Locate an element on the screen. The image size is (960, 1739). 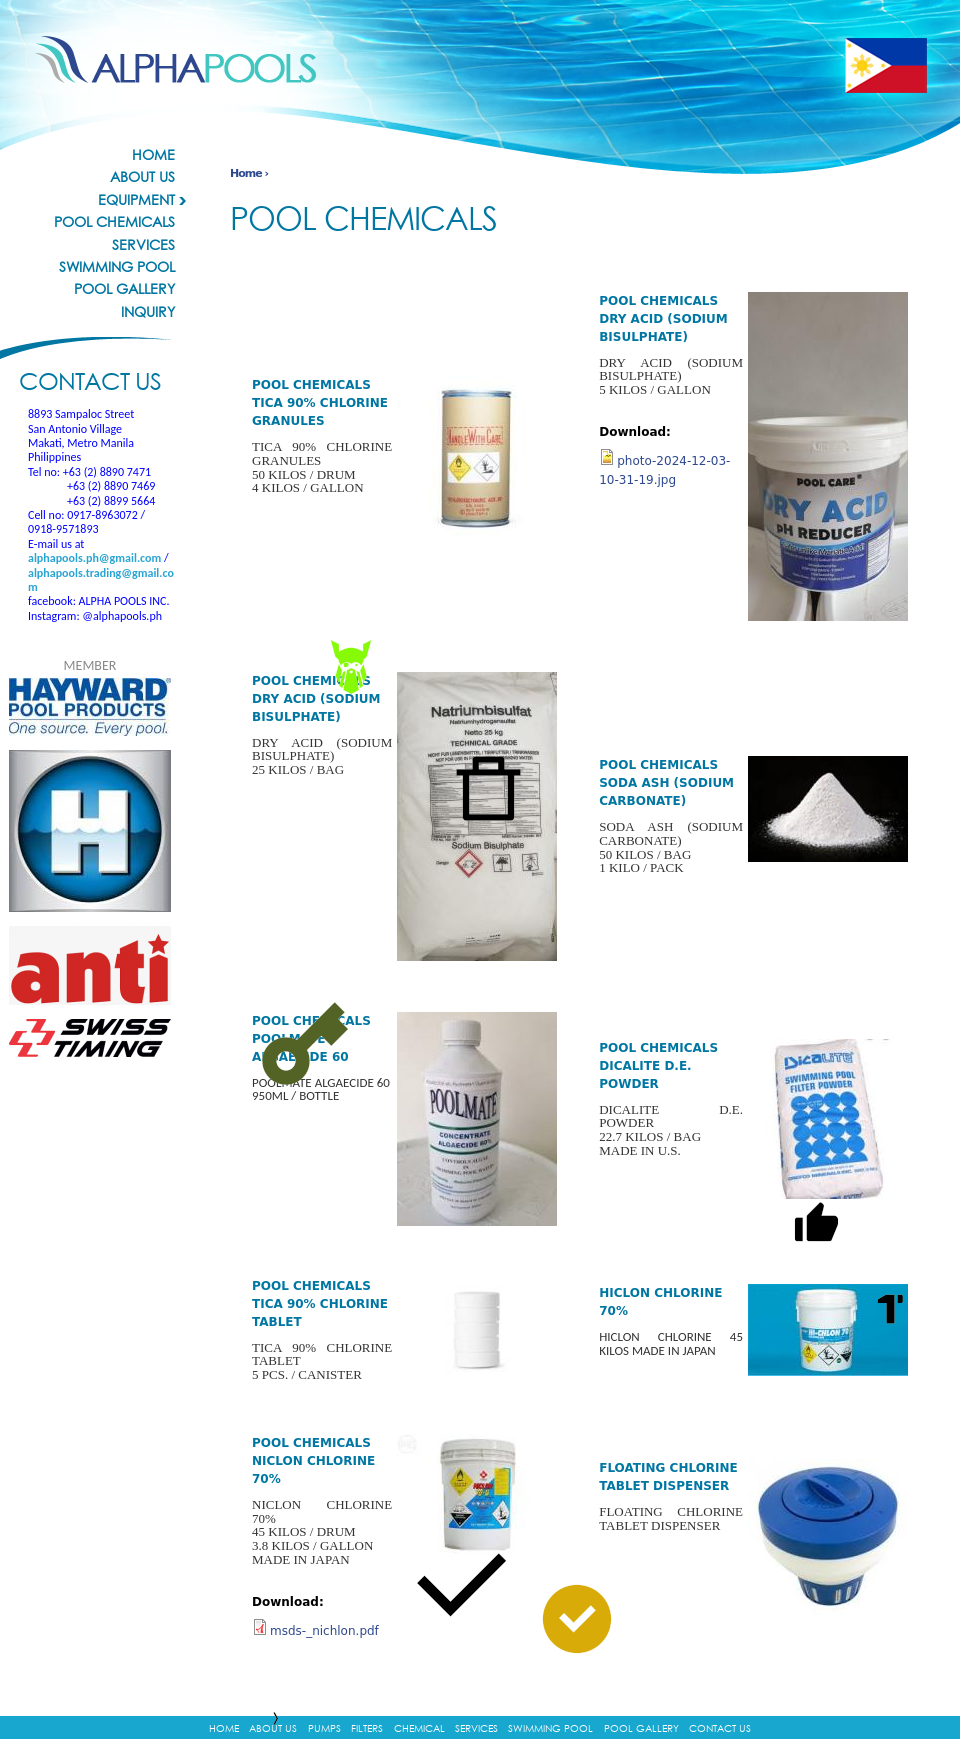
access design or creative tools is located at coordinates (890, 1308).